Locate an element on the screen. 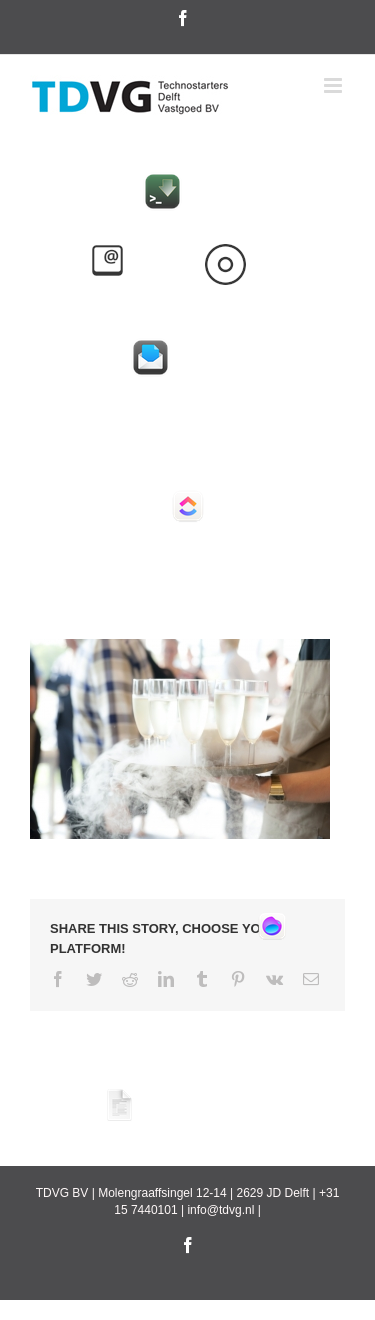 The width and height of the screenshot is (375, 1320). open fleet IDE application is located at coordinates (272, 926).